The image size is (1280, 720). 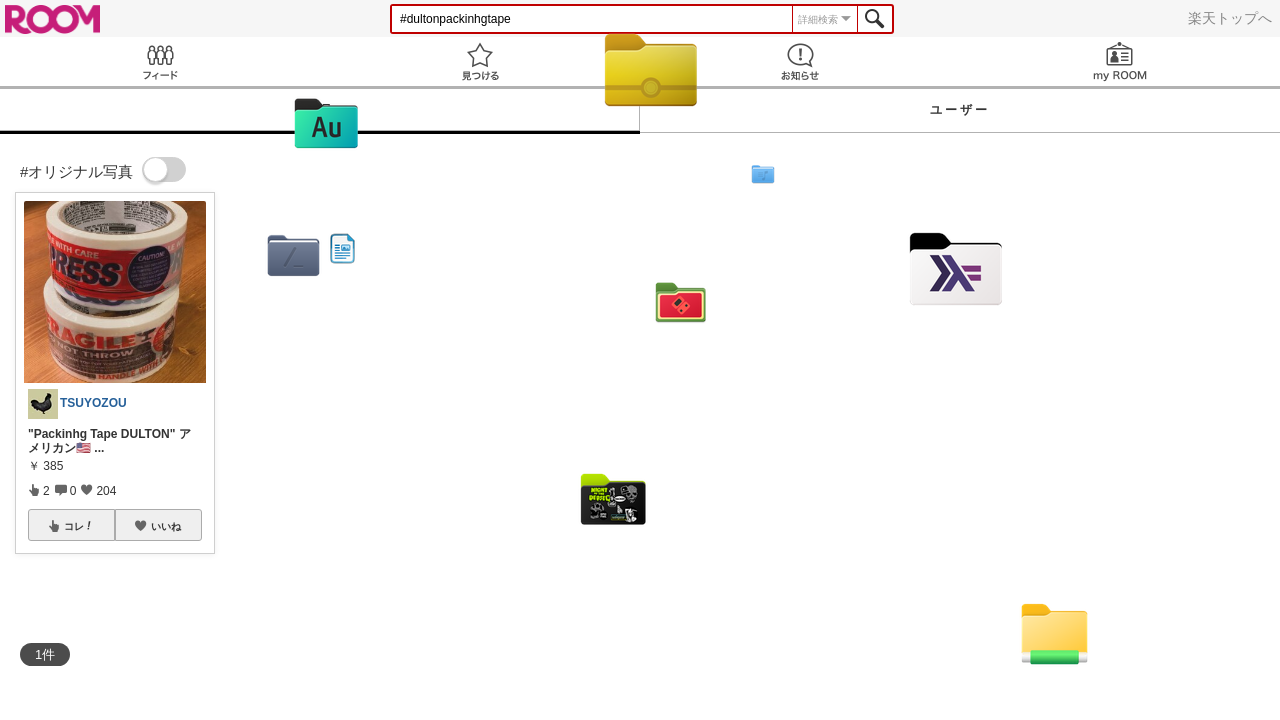 I want to click on open melonDS emulator files folder, so click(x=680, y=303).